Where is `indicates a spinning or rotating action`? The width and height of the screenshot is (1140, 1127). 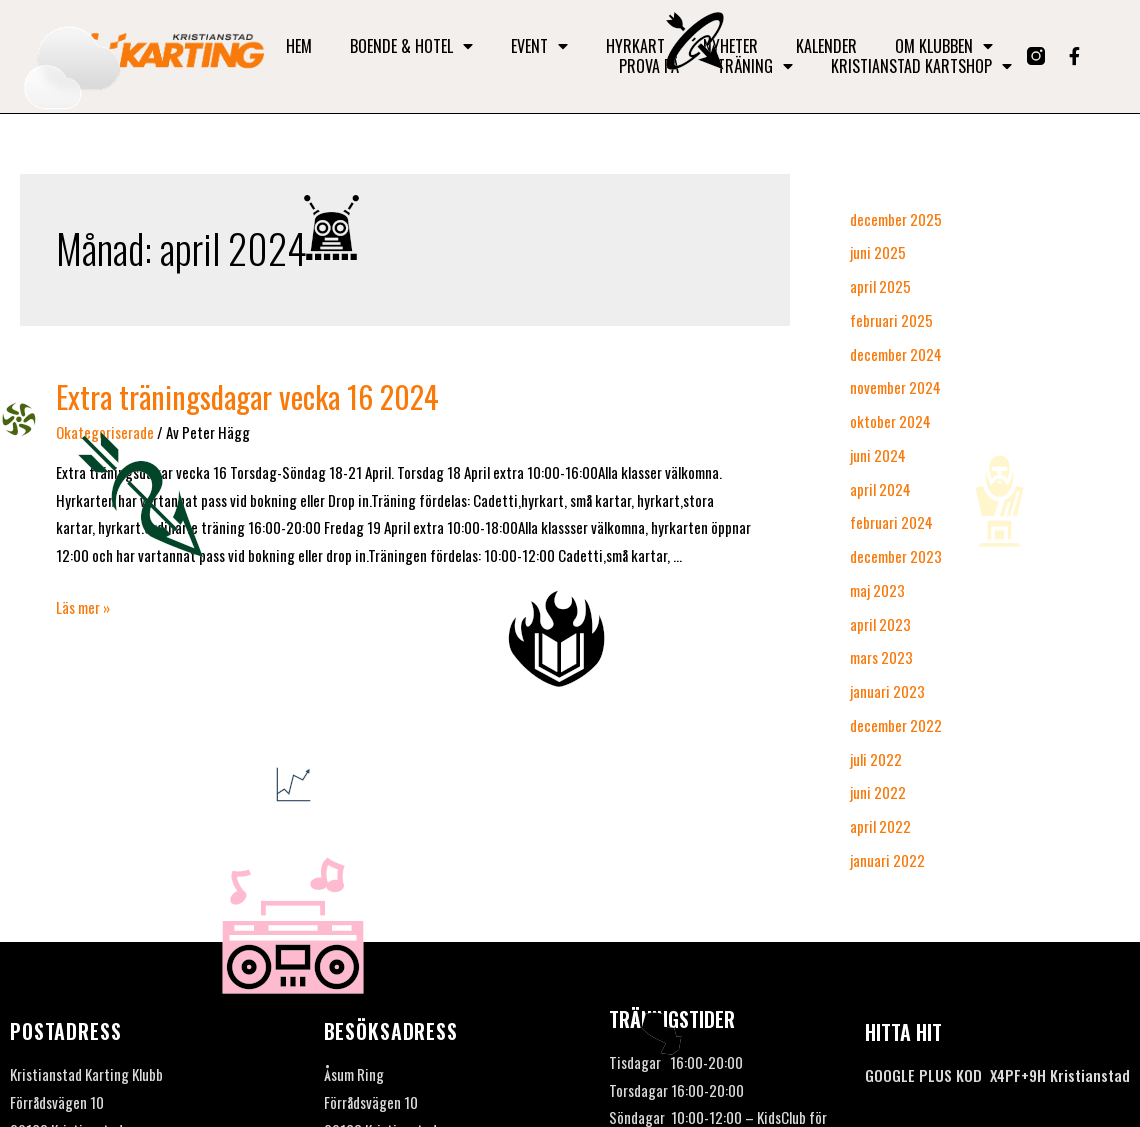
indicates a spinning or rotating action is located at coordinates (19, 419).